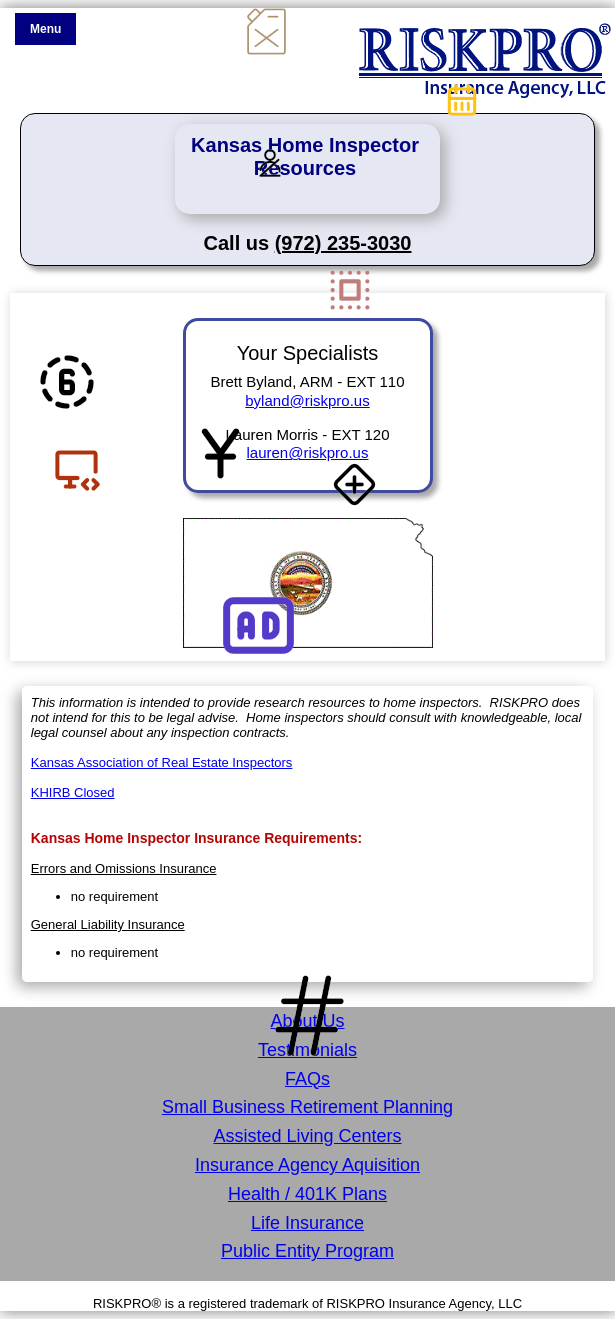 This screenshot has height=1319, width=615. What do you see at coordinates (354, 484) in the screenshot?
I see `add to favorites or premium collection` at bounding box center [354, 484].